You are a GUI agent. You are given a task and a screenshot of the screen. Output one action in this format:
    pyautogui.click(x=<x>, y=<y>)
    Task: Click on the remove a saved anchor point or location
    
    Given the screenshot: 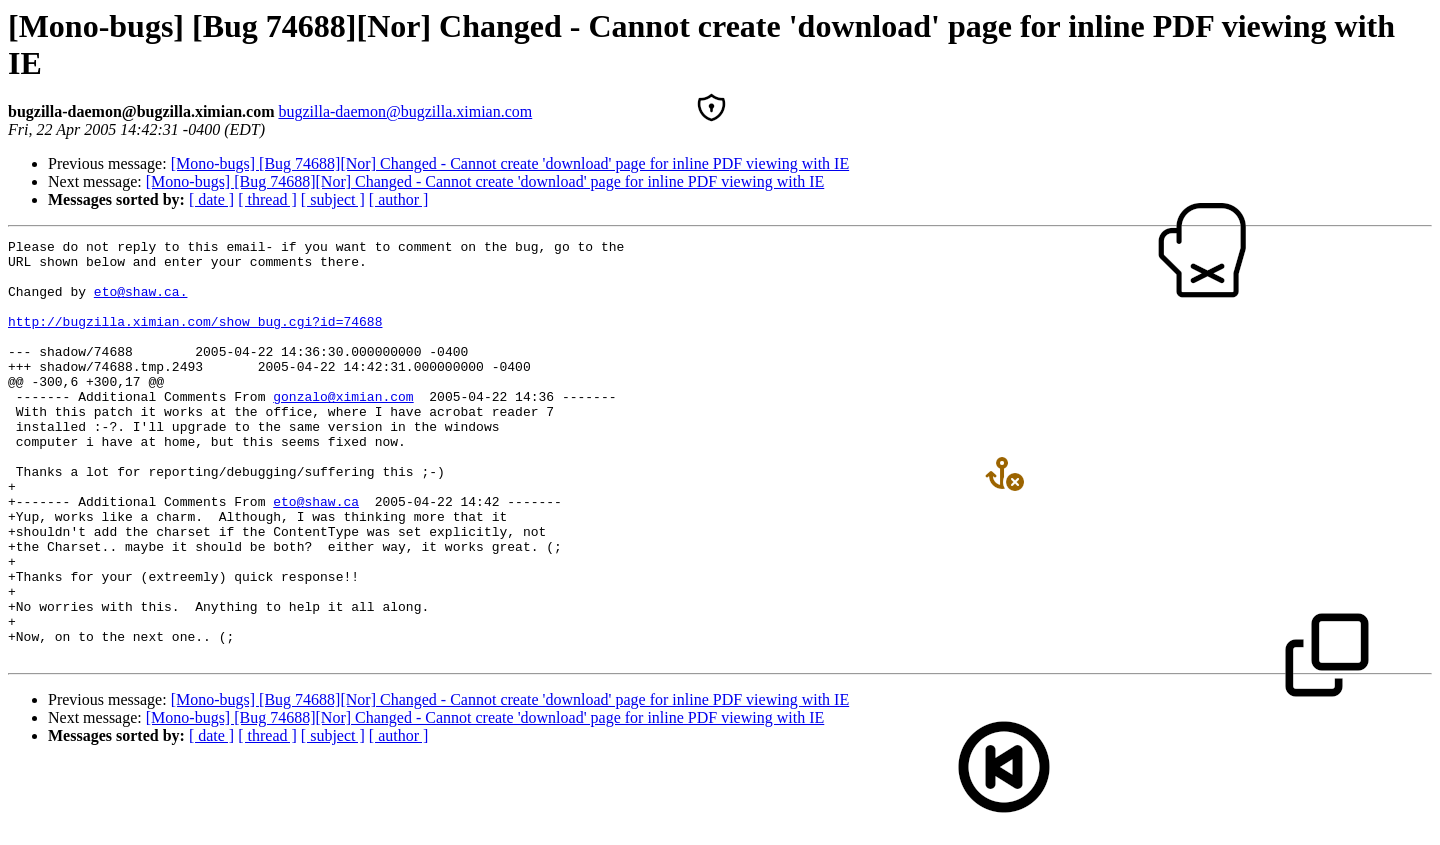 What is the action you would take?
    pyautogui.click(x=1004, y=473)
    